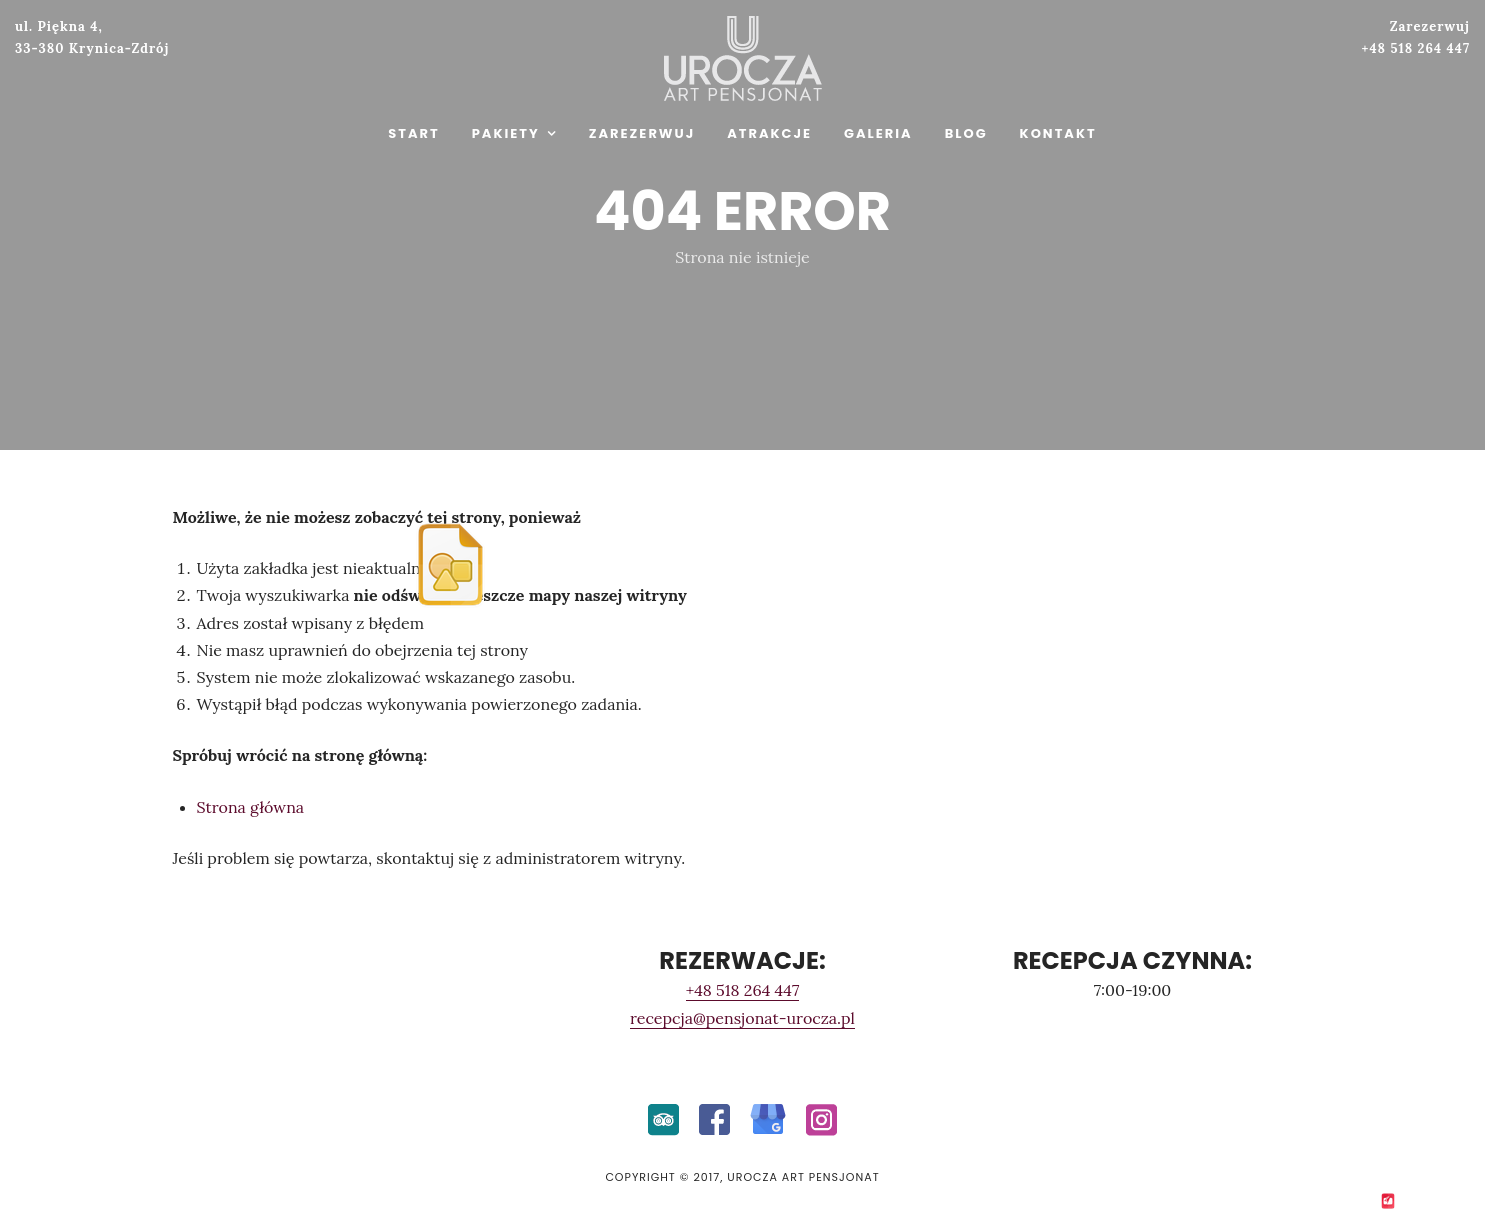 This screenshot has height=1223, width=1485. Describe the element at coordinates (450, 564) in the screenshot. I see `libreoffice draw document file` at that location.